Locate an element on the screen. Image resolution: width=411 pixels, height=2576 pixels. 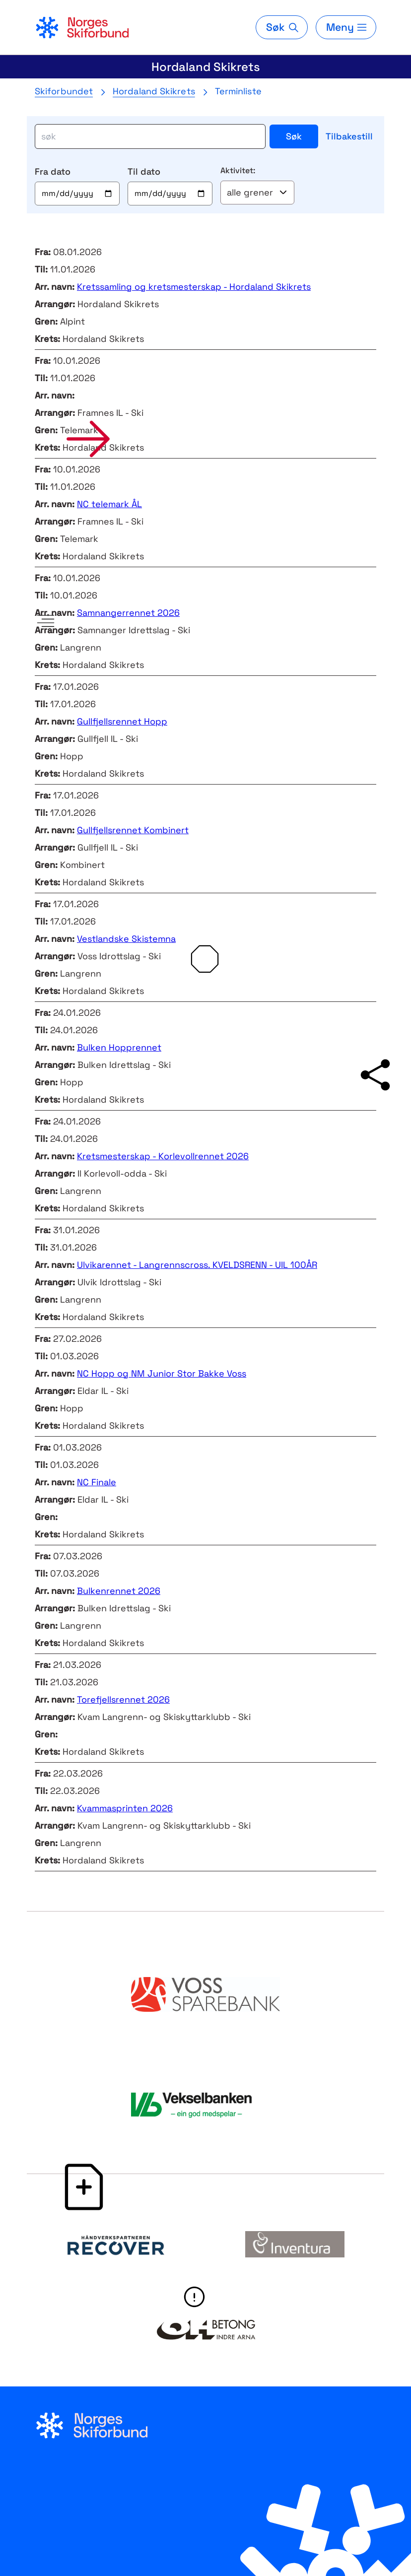
stop or warning indicator is located at coordinates (205, 959).